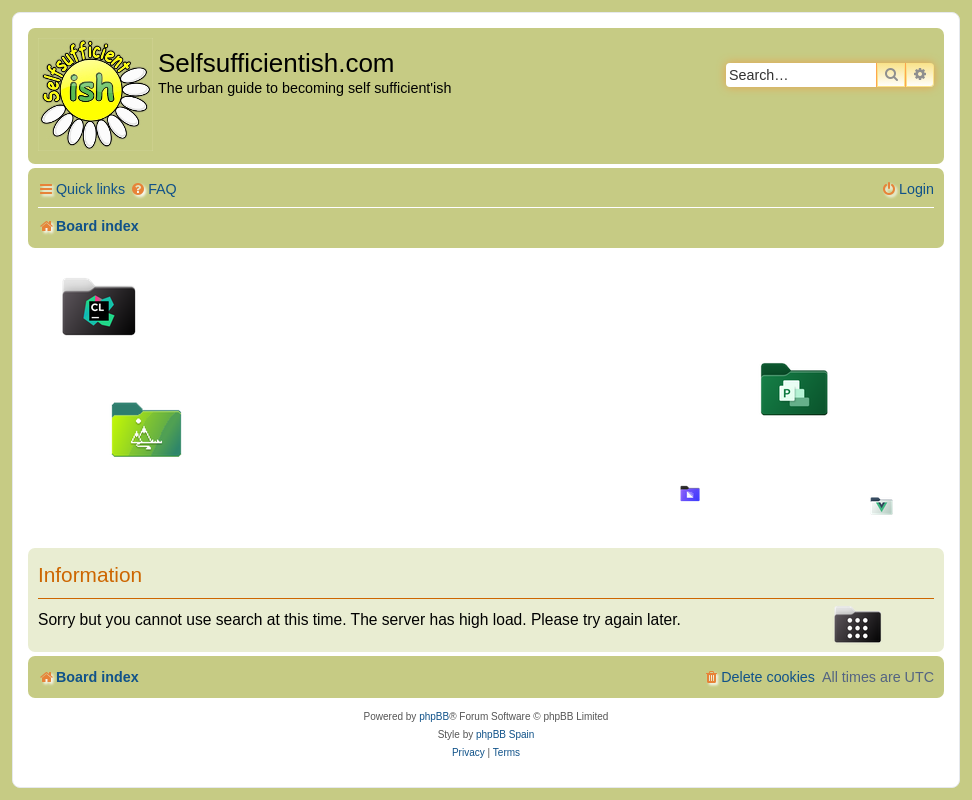  I want to click on open CLion project folder, so click(98, 308).